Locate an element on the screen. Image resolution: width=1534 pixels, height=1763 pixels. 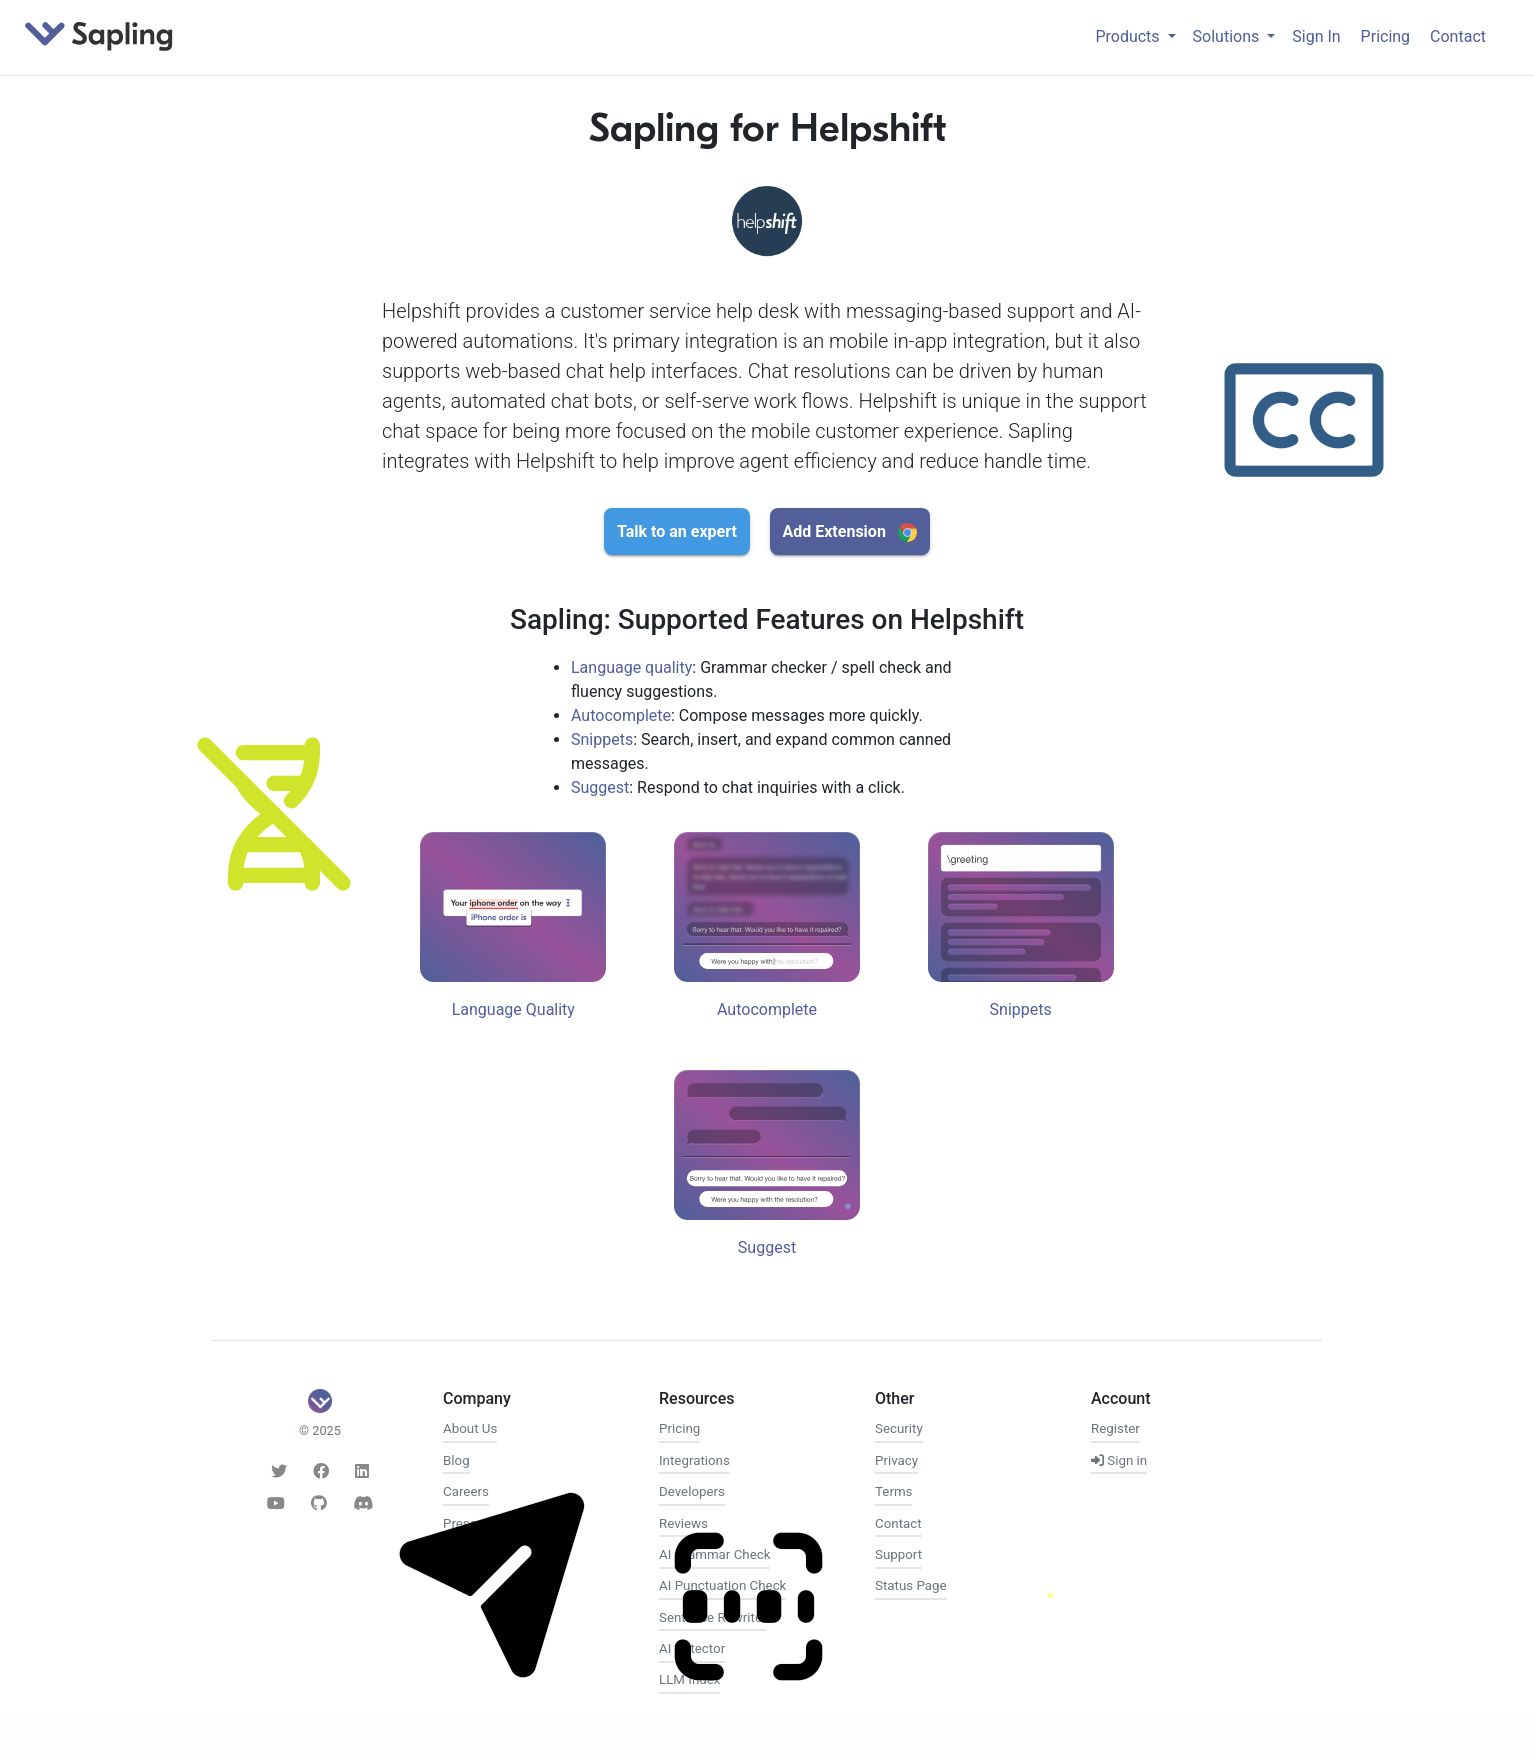
disable genetic or DNA-related features is located at coordinates (274, 814).